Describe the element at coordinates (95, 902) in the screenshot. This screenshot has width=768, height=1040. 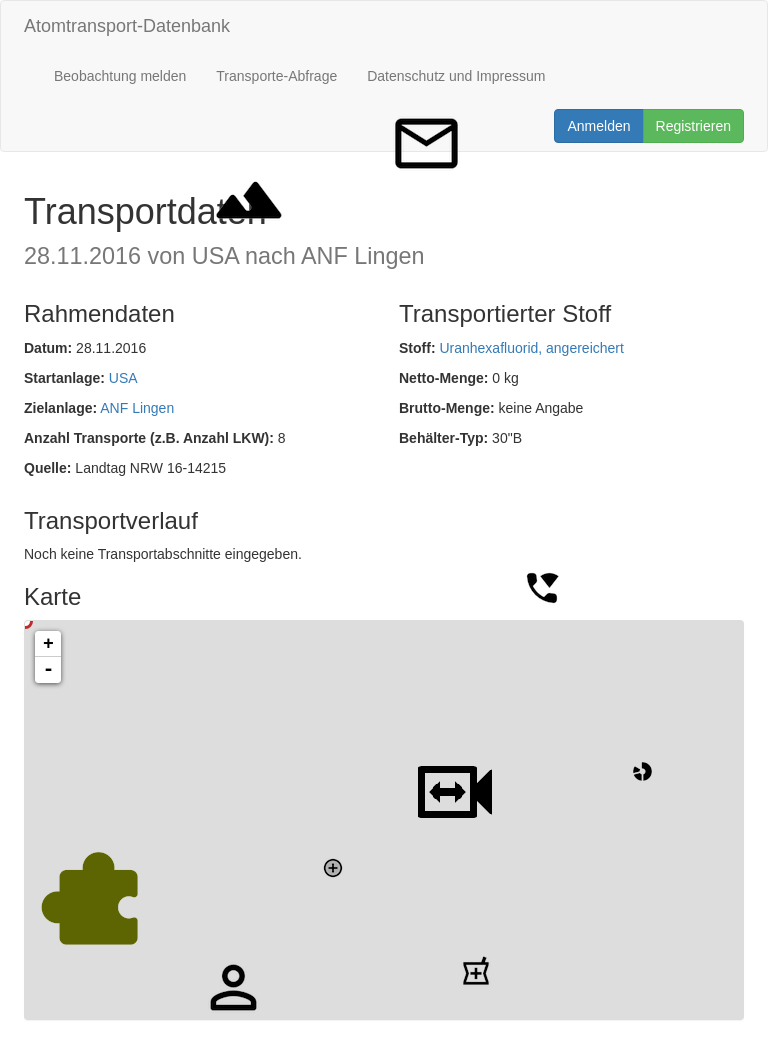
I see `access plugins or extensions` at that location.